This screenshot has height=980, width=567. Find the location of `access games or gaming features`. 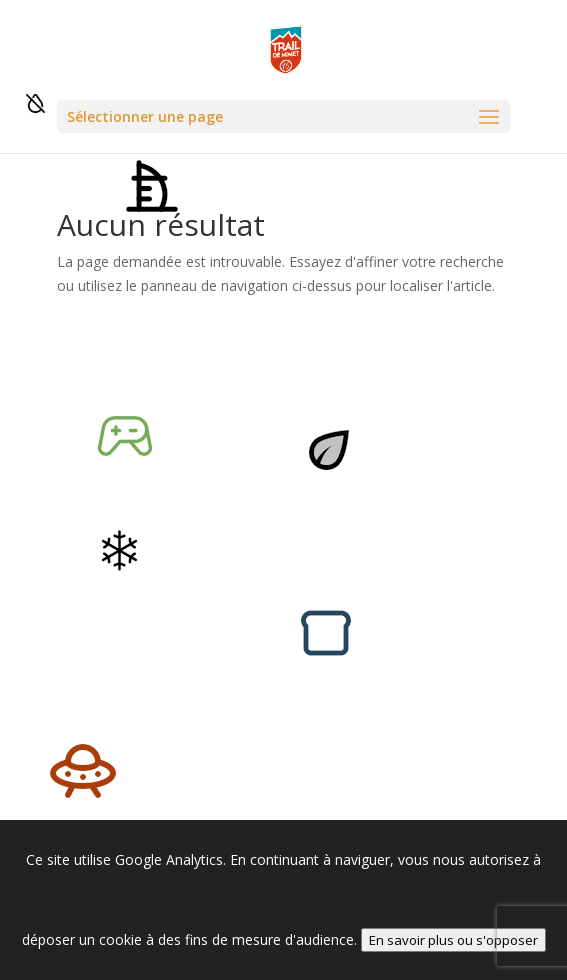

access games or gaming features is located at coordinates (125, 436).